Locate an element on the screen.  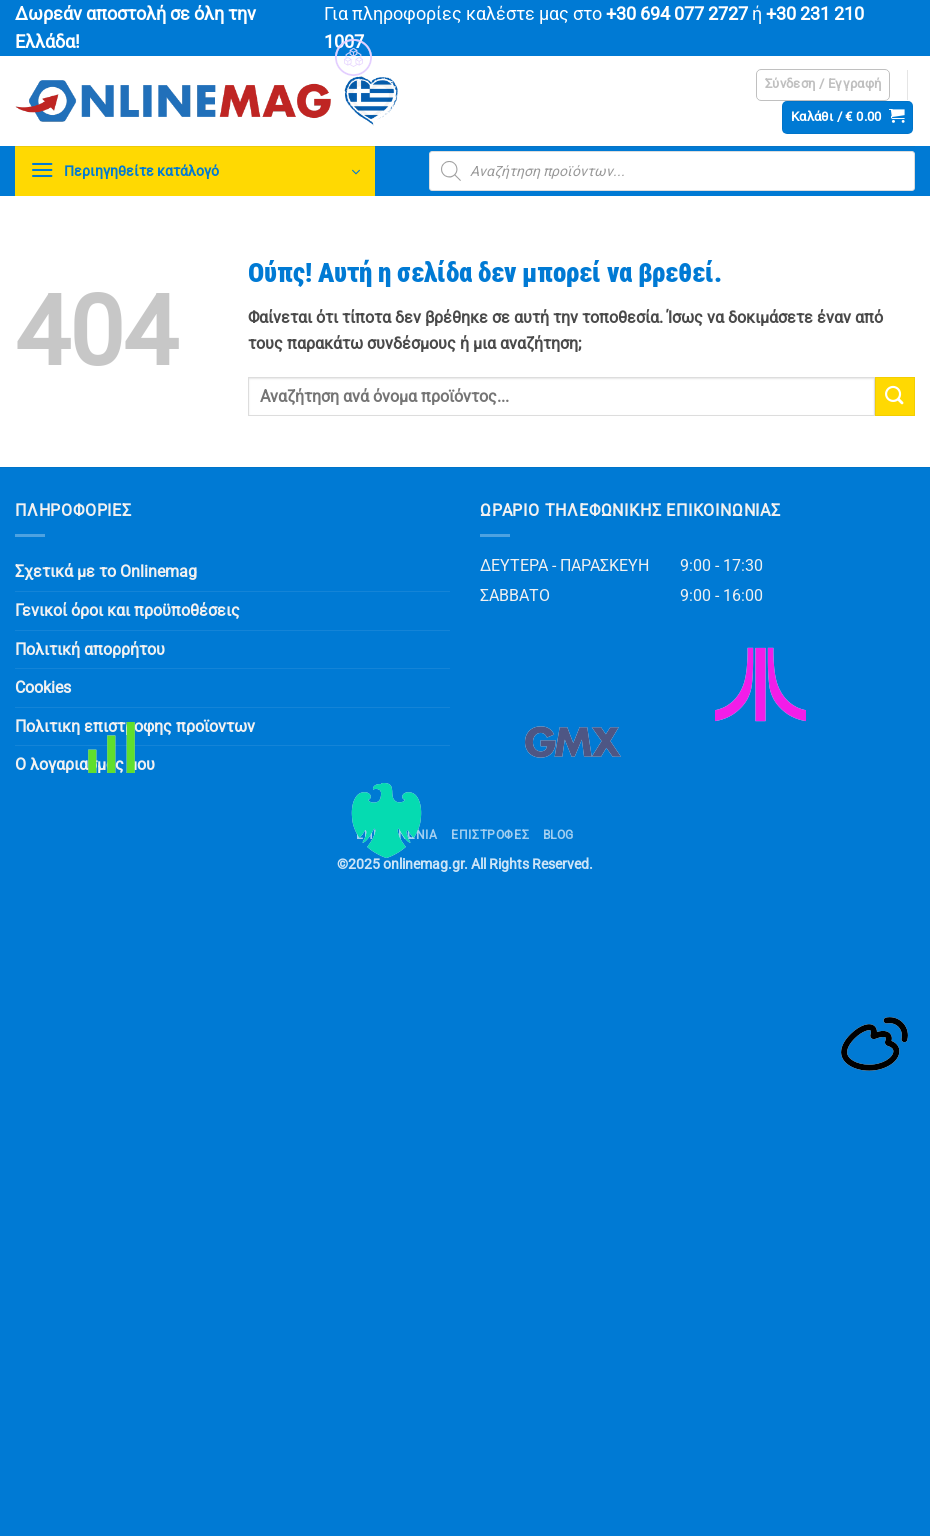
open Weibo app is located at coordinates (874, 1044).